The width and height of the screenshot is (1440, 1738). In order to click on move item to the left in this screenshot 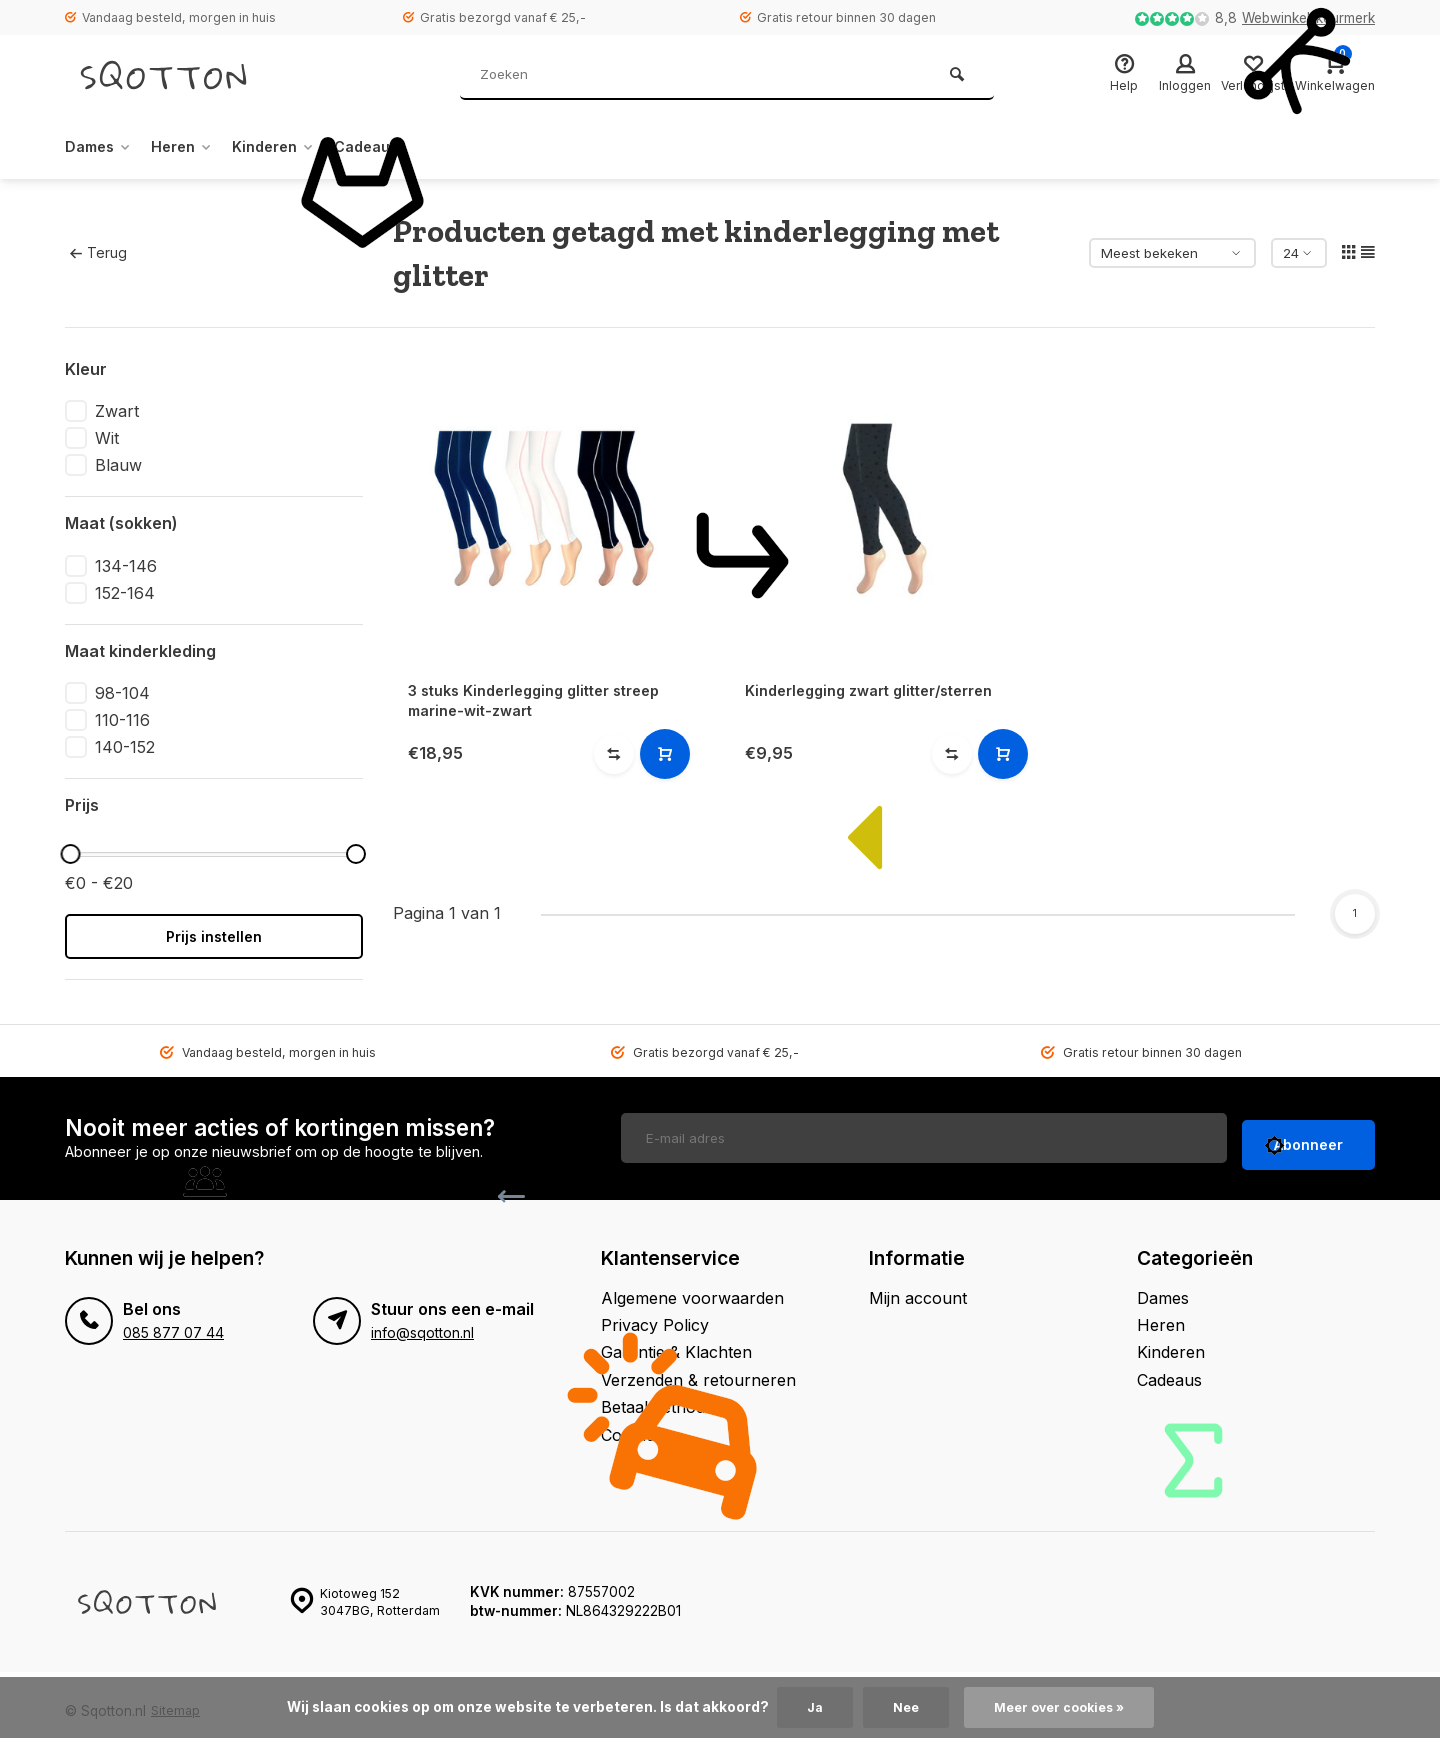, I will do `click(511, 1196)`.